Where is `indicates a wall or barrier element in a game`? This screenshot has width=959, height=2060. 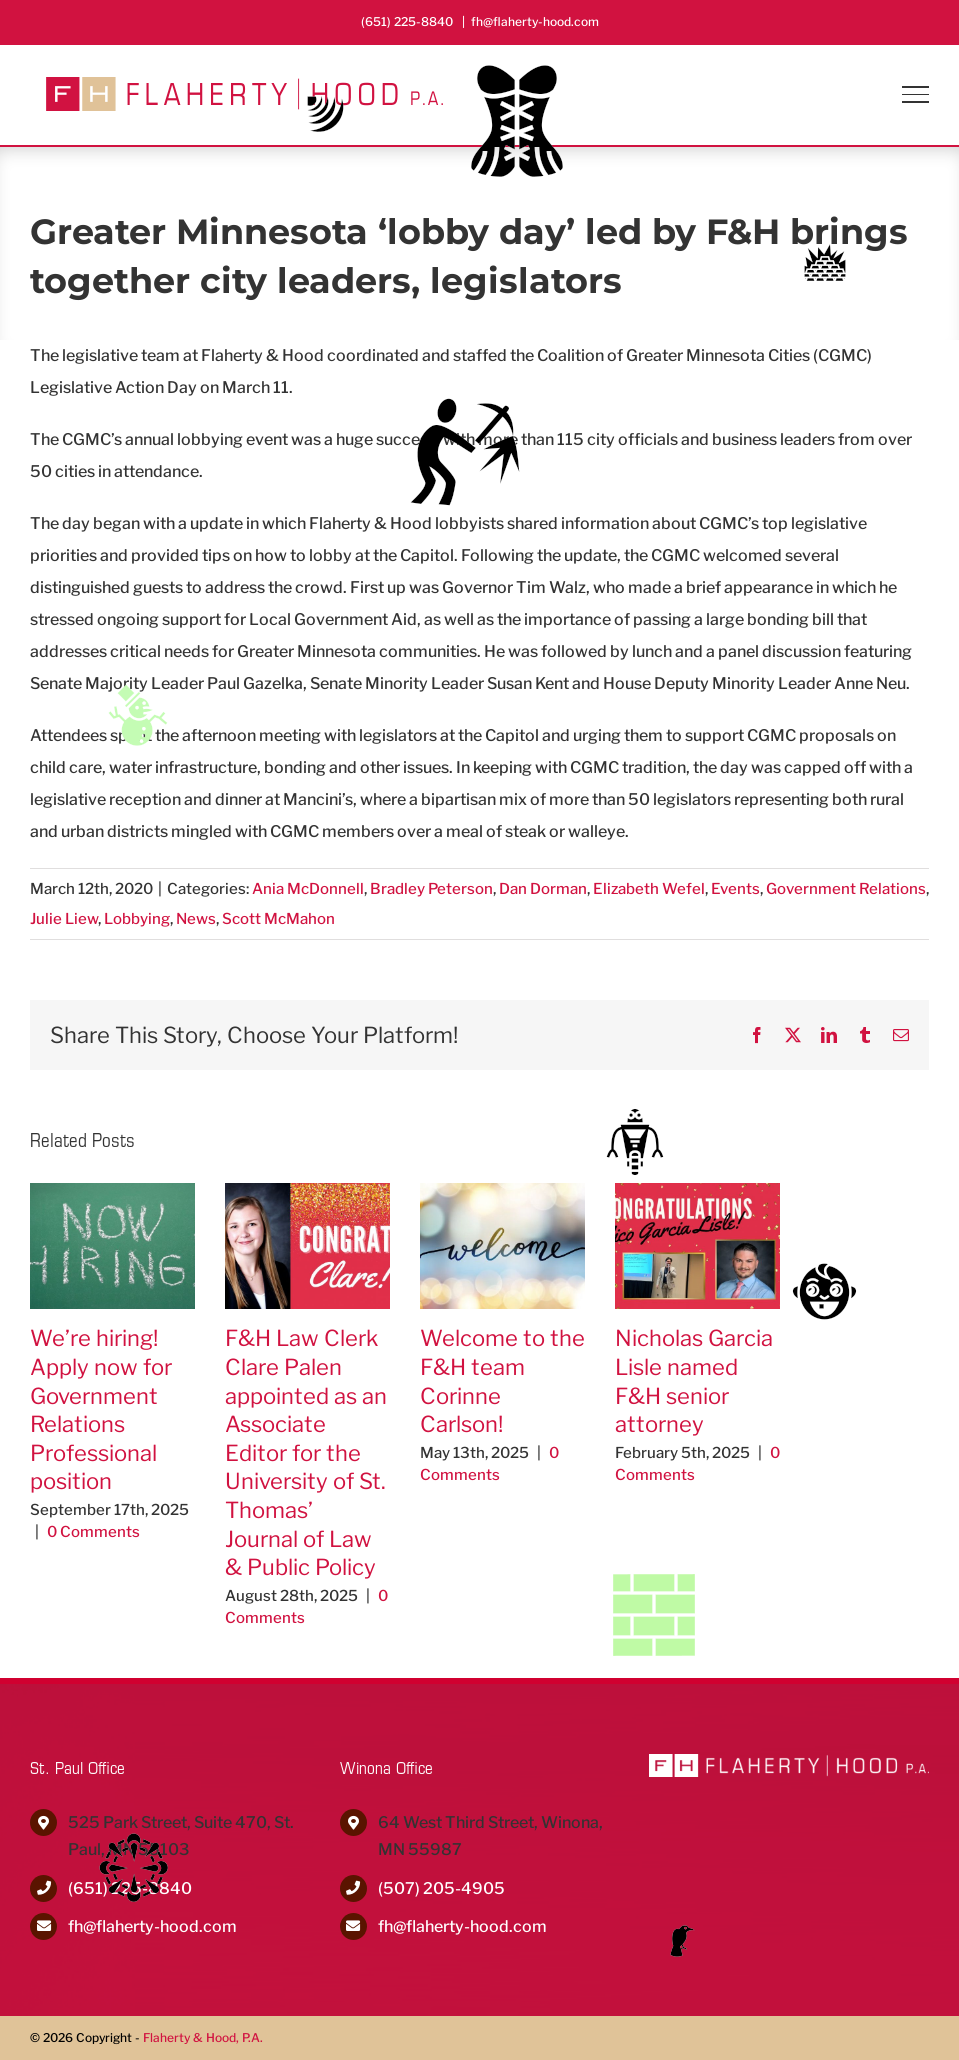 indicates a wall or barrier element in a game is located at coordinates (654, 1615).